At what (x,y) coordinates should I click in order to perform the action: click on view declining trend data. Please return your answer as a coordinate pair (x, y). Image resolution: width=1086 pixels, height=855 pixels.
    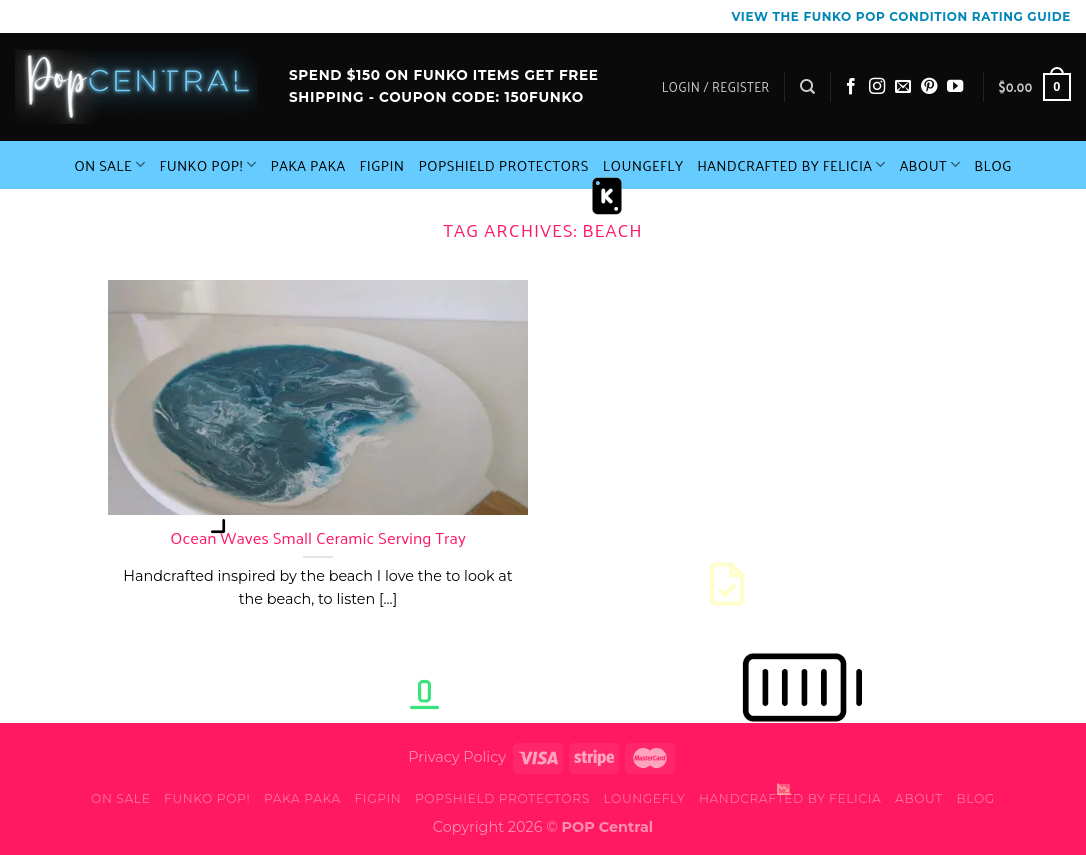
    Looking at the image, I should click on (784, 789).